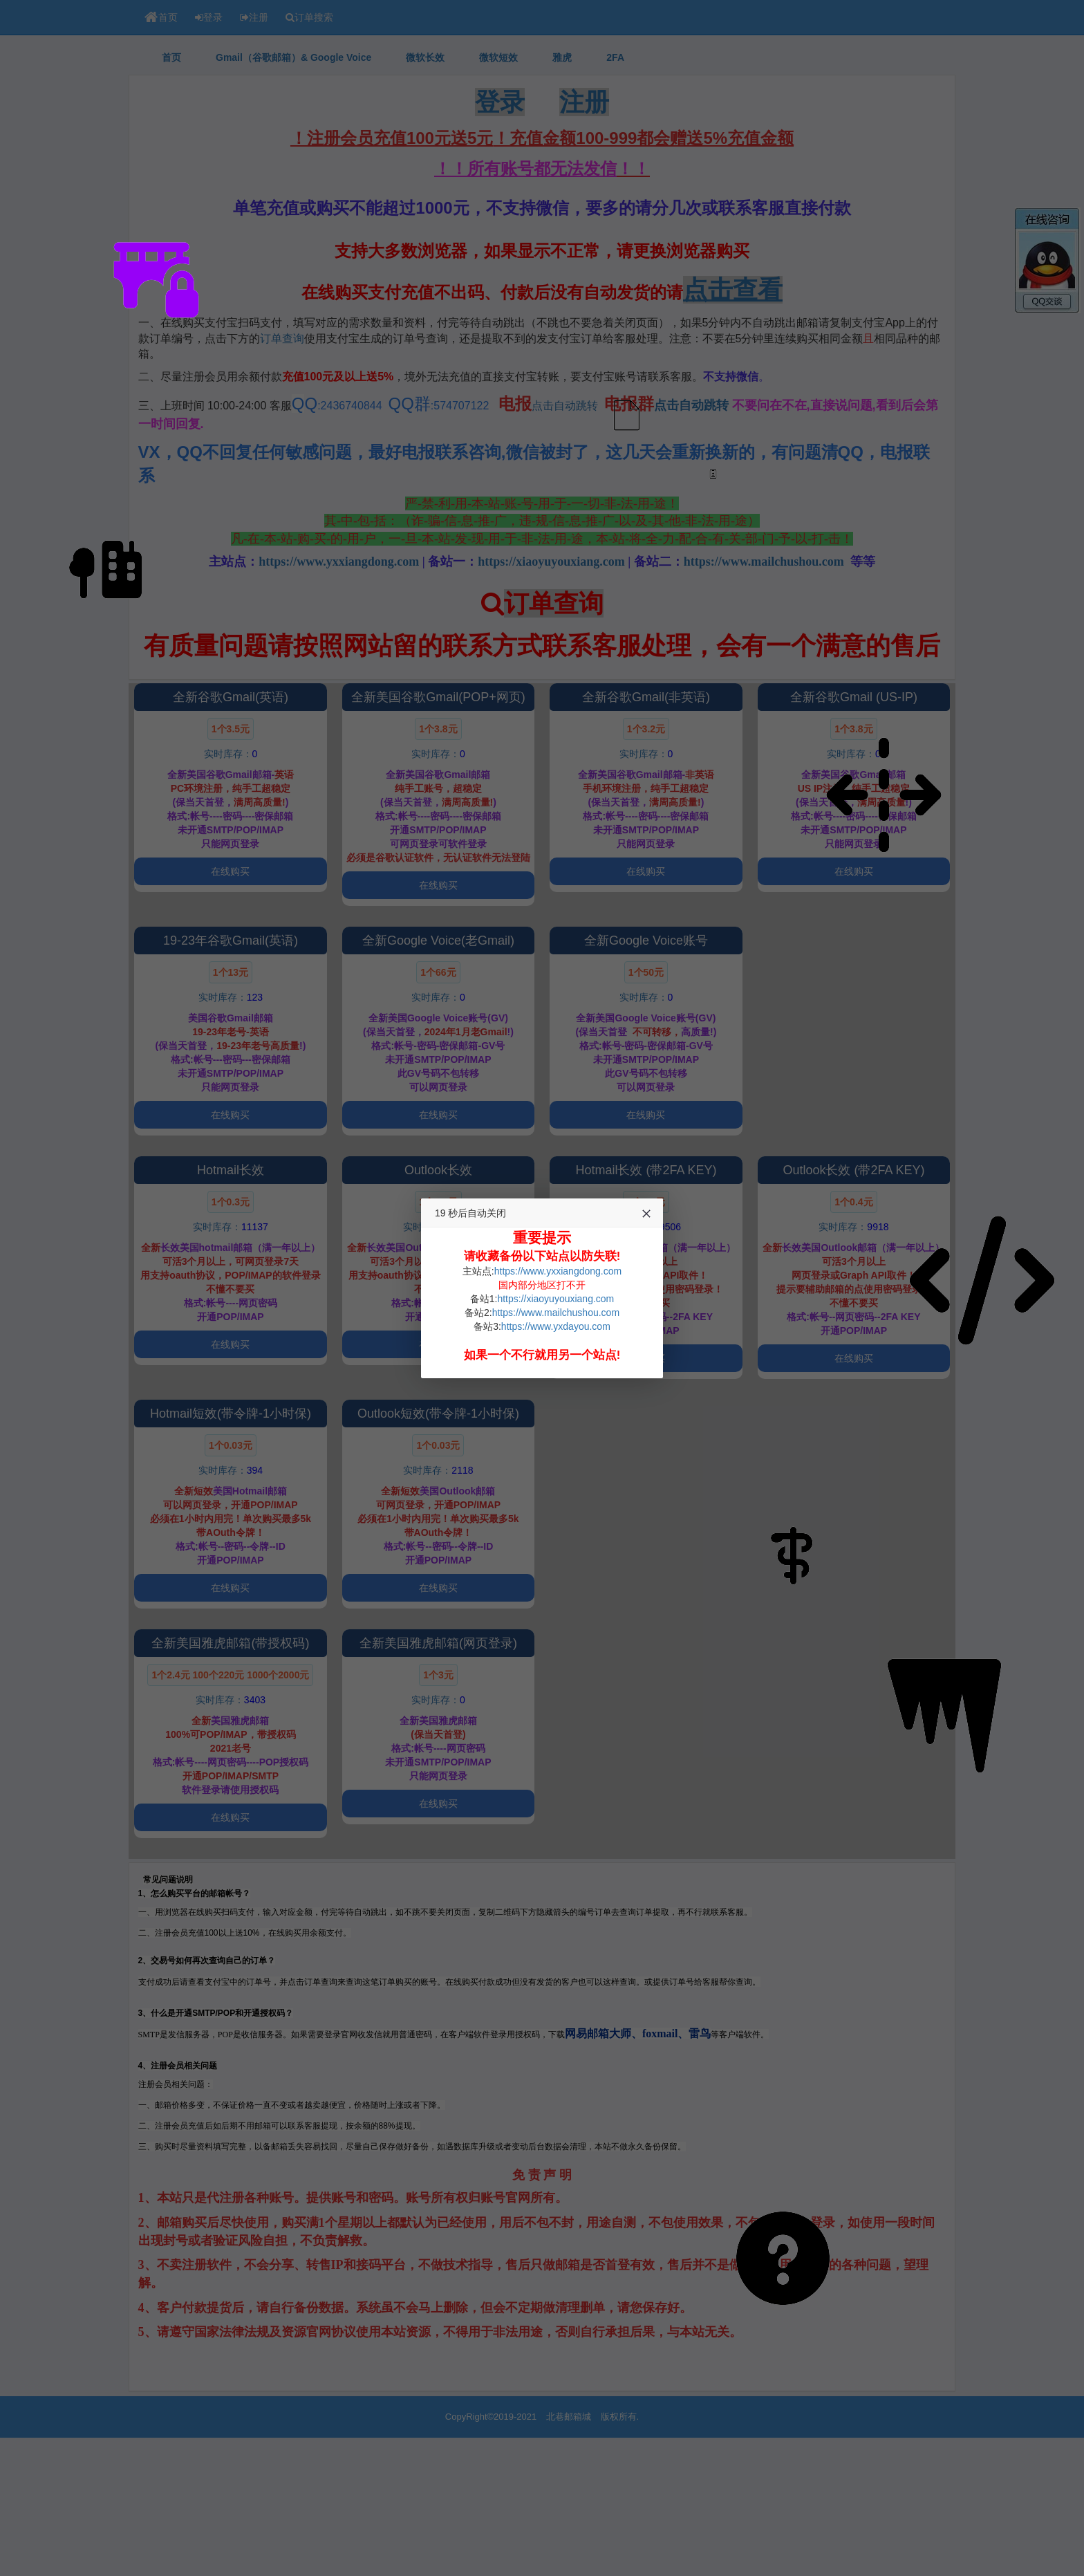 The height and width of the screenshot is (2576, 1084). Describe the element at coordinates (156, 275) in the screenshot. I see `indicates a locked or secured bridge crossing` at that location.